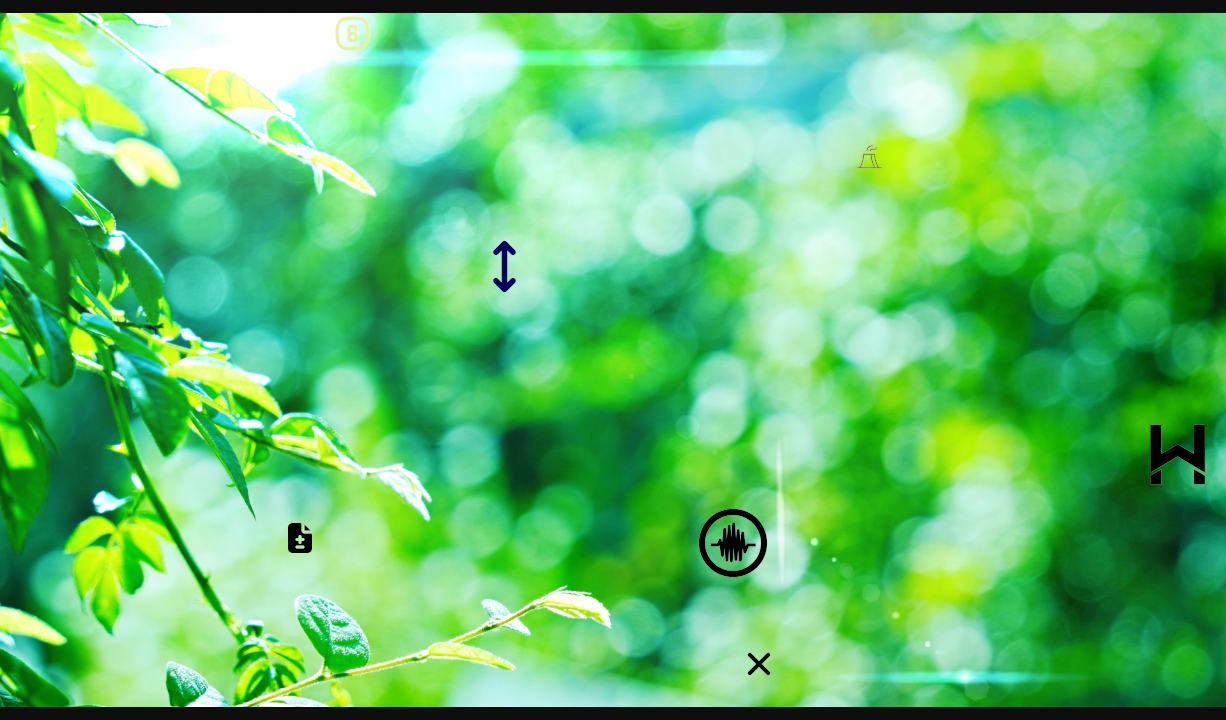 This screenshot has width=1226, height=720. I want to click on indicates step 6 in a multi-step process, so click(352, 33).